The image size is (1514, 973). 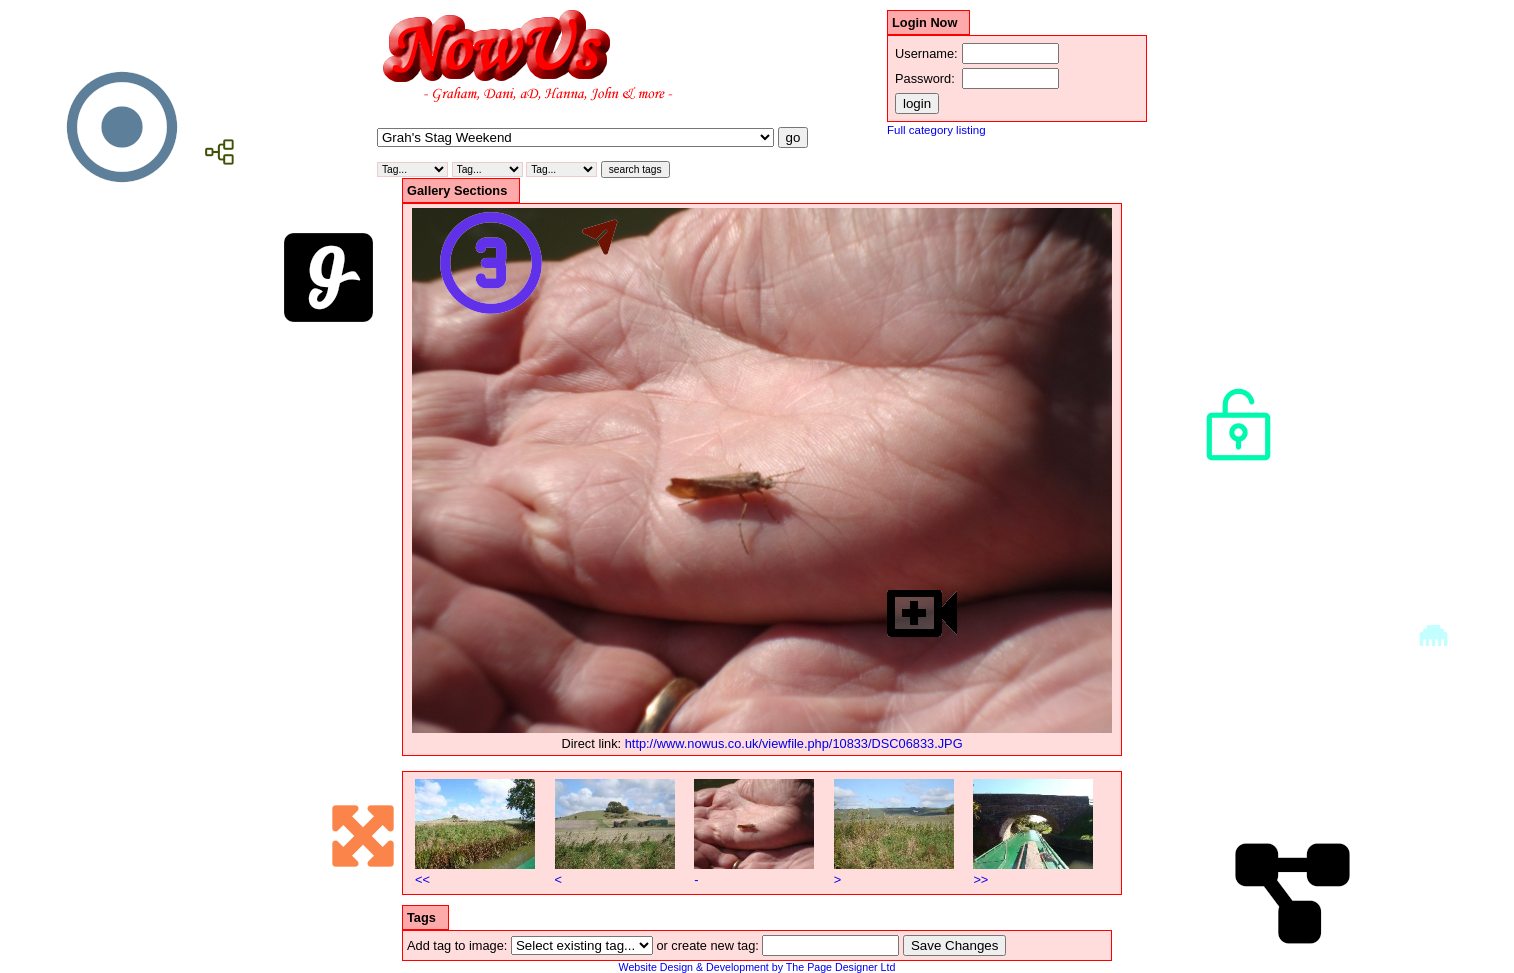 What do you see at coordinates (601, 236) in the screenshot?
I see `send a message` at bounding box center [601, 236].